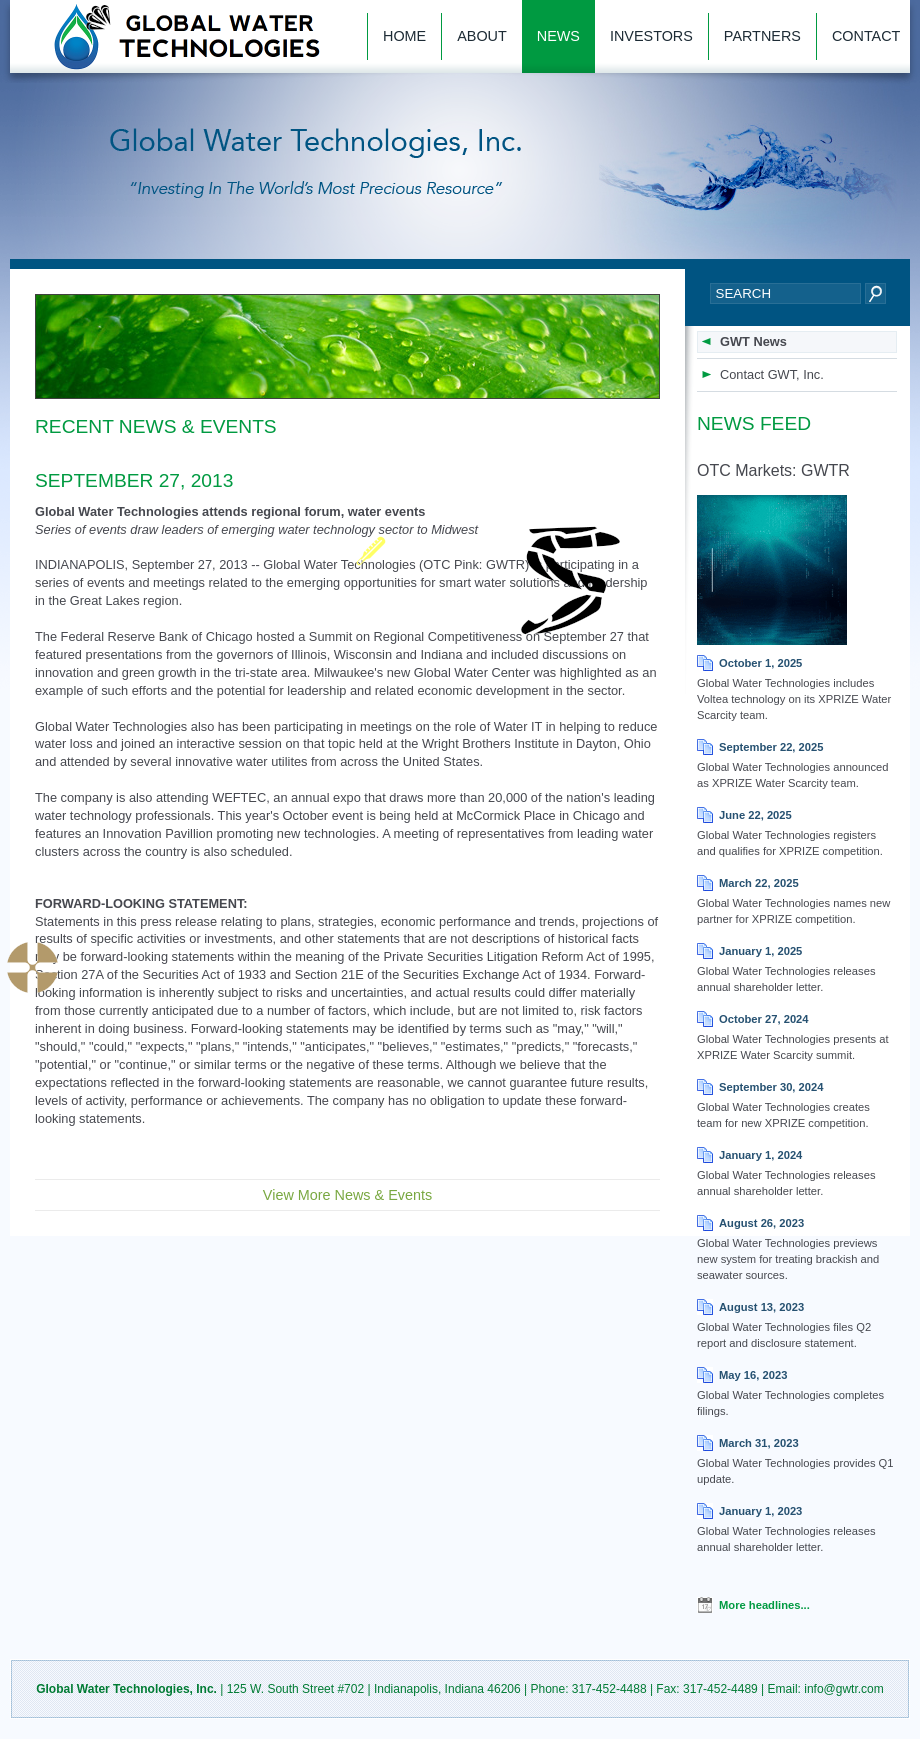  I want to click on select zat'nik'tel weapon in game inventory, so click(570, 580).